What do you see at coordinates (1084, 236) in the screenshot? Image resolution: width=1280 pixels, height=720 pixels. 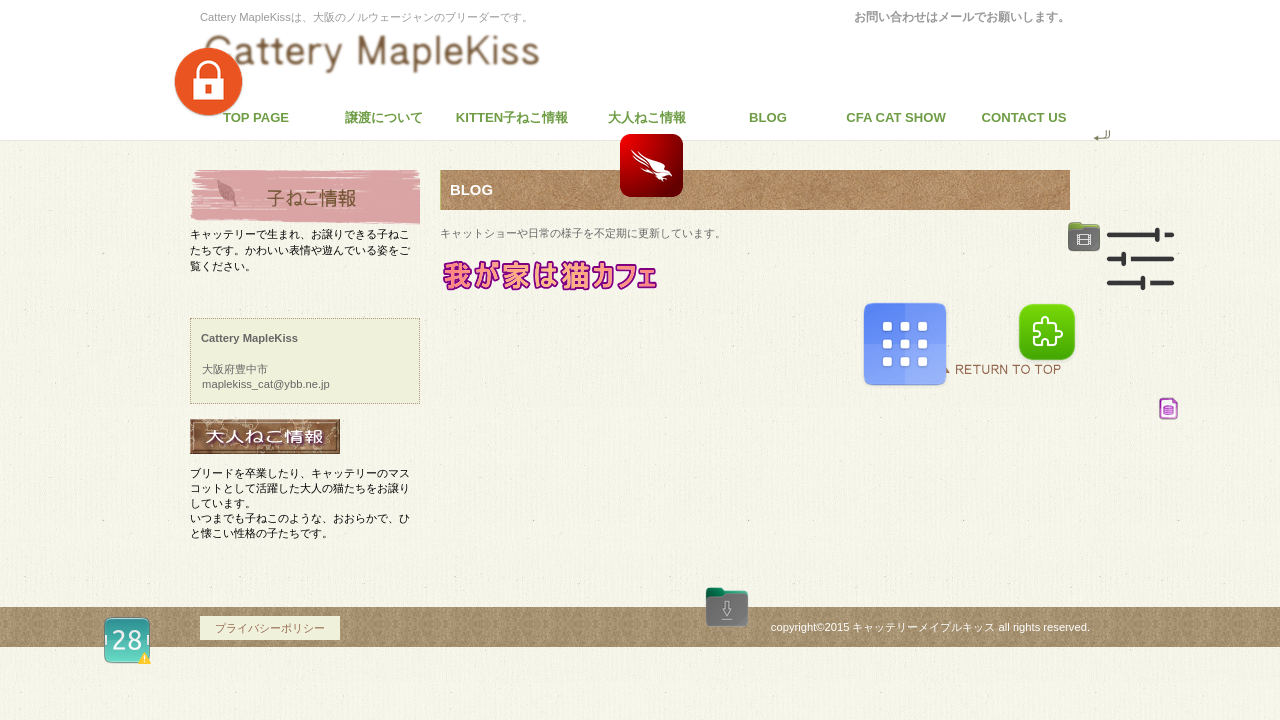 I see `open your videos folder` at bounding box center [1084, 236].